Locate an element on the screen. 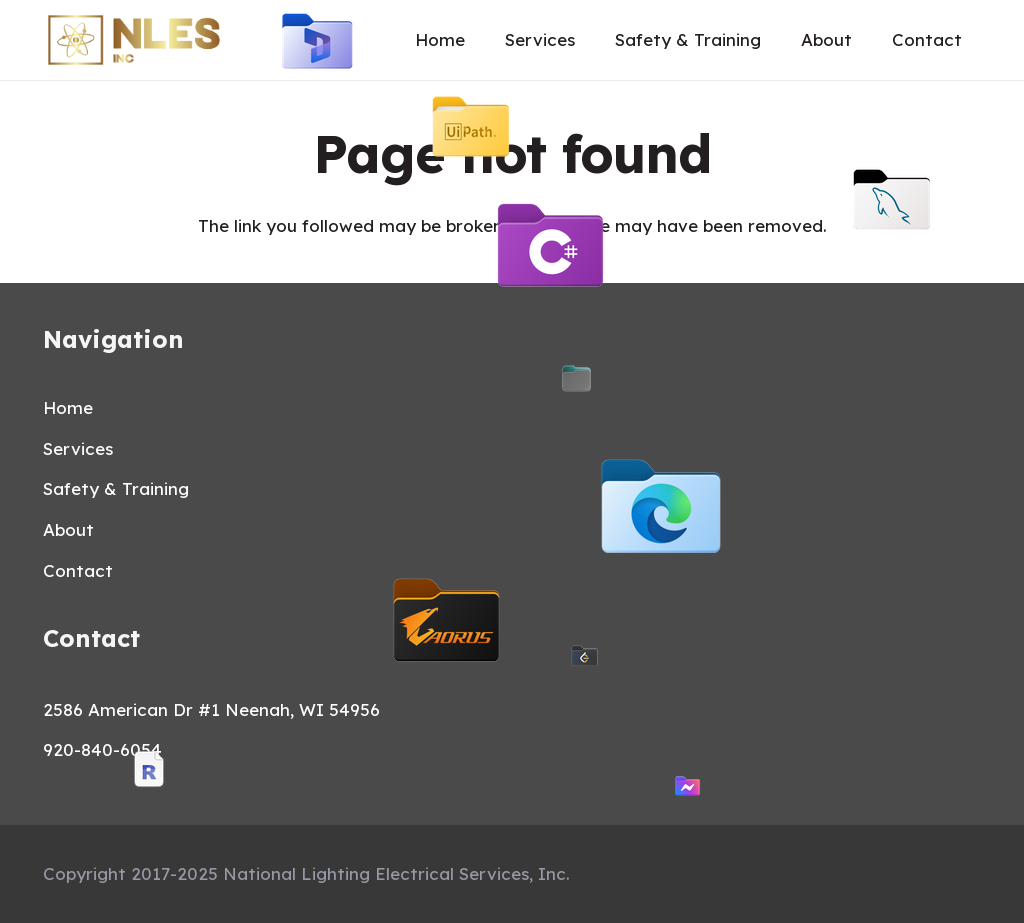 Image resolution: width=1024 pixels, height=923 pixels. open mysql database files folder is located at coordinates (891, 201).